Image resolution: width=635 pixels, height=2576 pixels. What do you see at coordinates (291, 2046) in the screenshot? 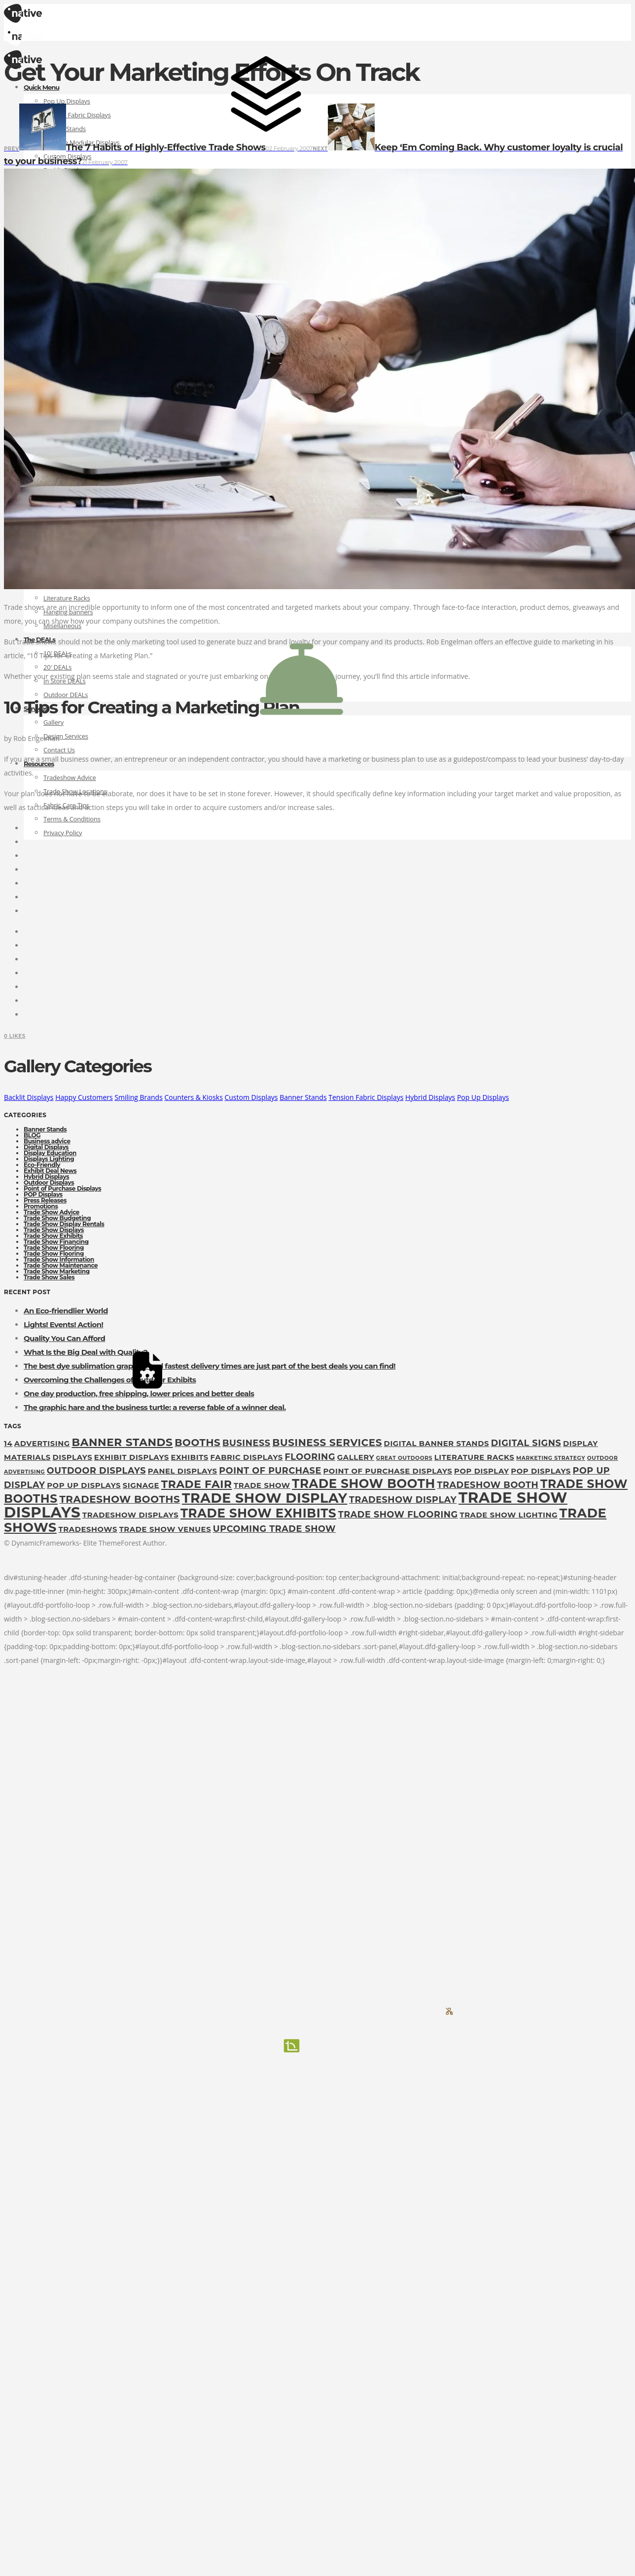
I see `measure or adjust an angle` at bounding box center [291, 2046].